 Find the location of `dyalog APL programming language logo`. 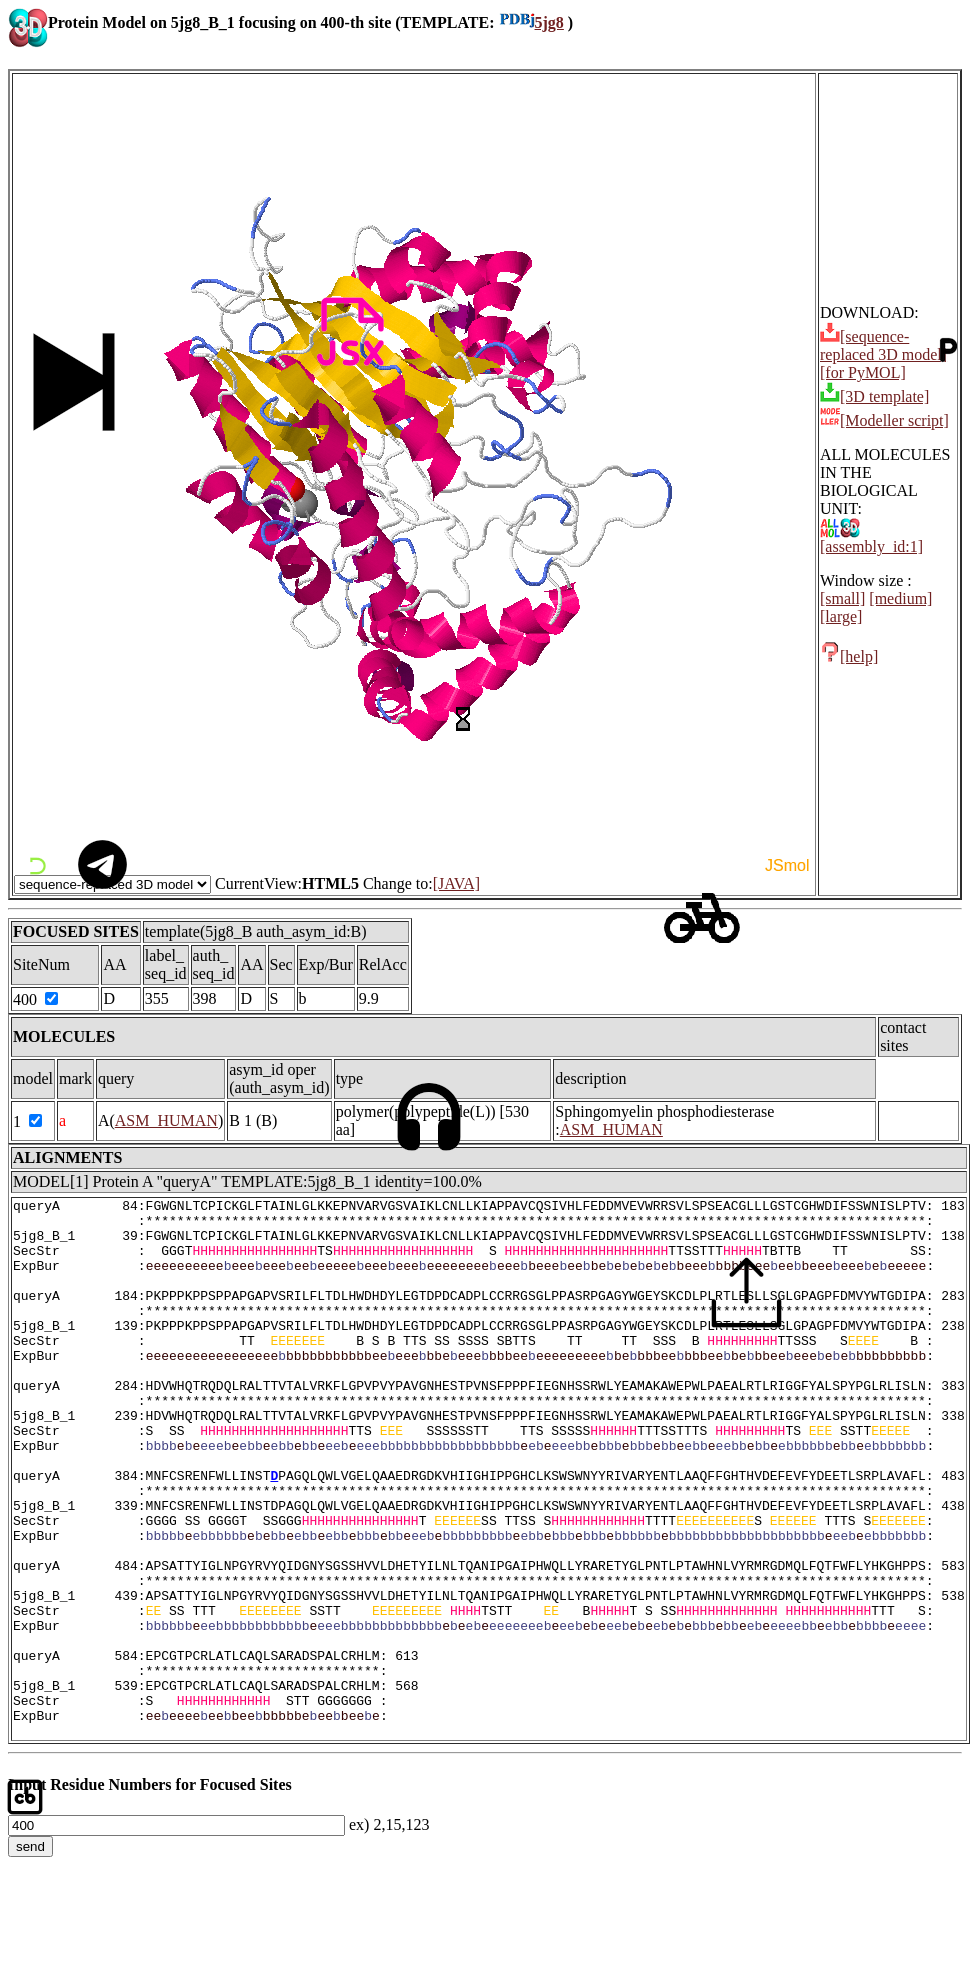

dyalog APL programming language logo is located at coordinates (38, 866).